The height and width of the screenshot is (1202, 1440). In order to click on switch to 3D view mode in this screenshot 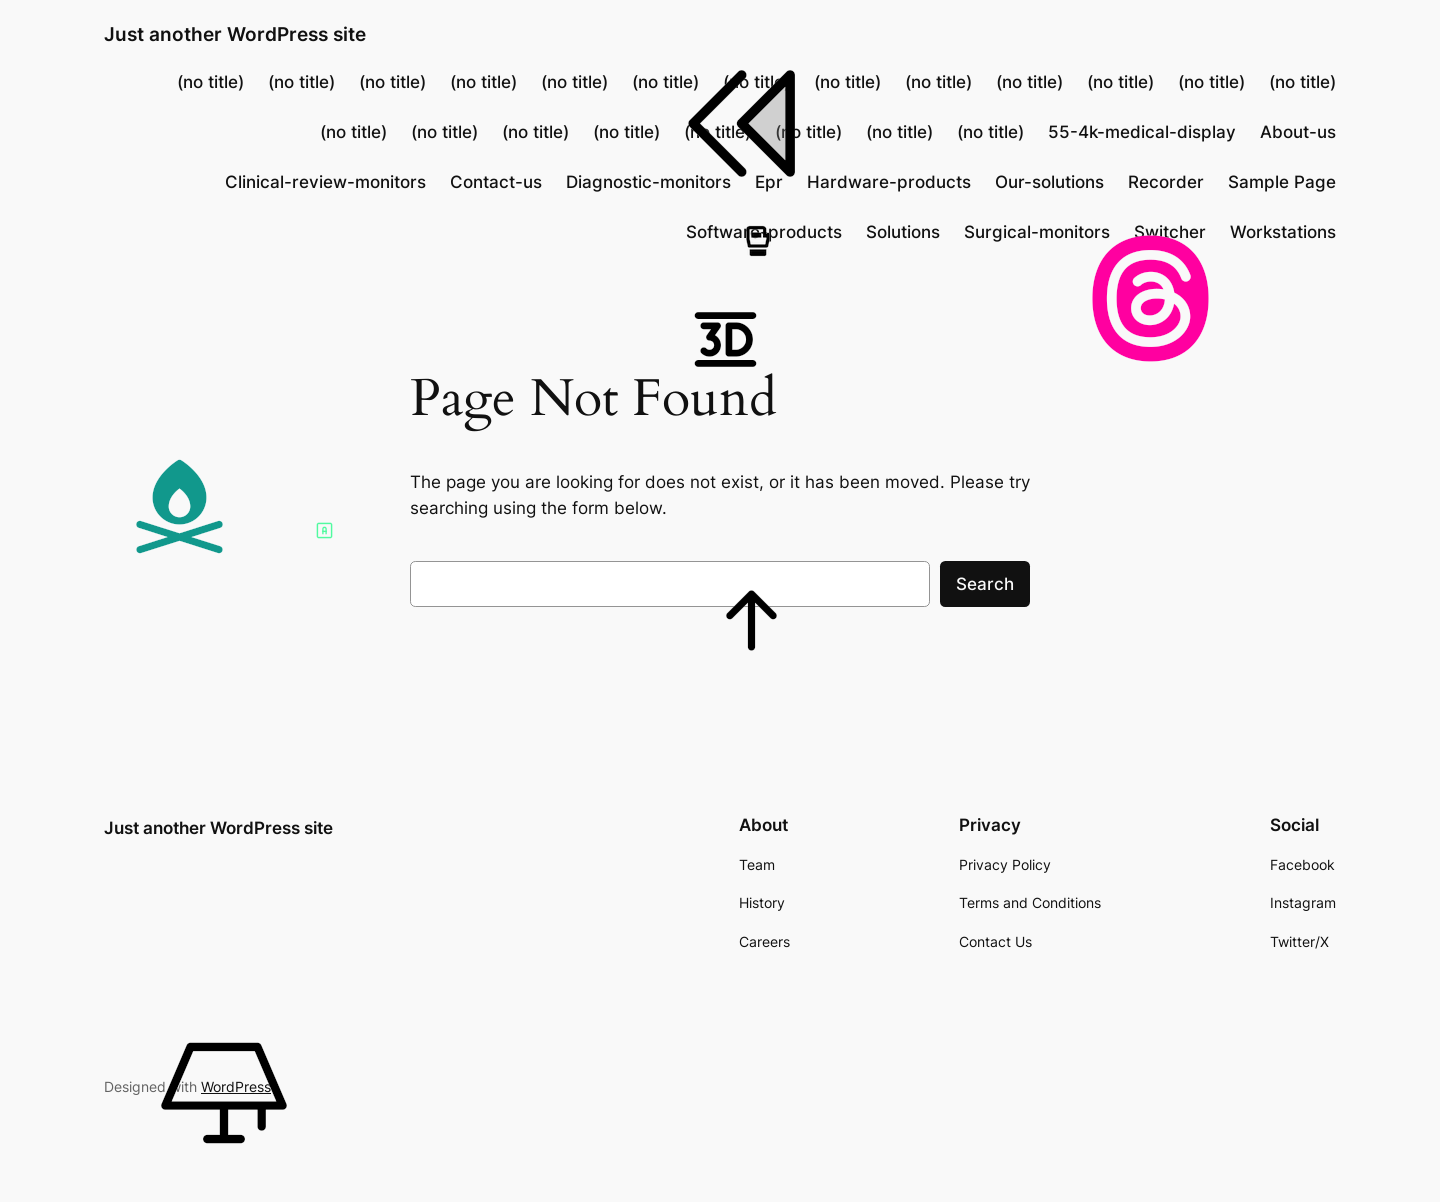, I will do `click(725, 339)`.